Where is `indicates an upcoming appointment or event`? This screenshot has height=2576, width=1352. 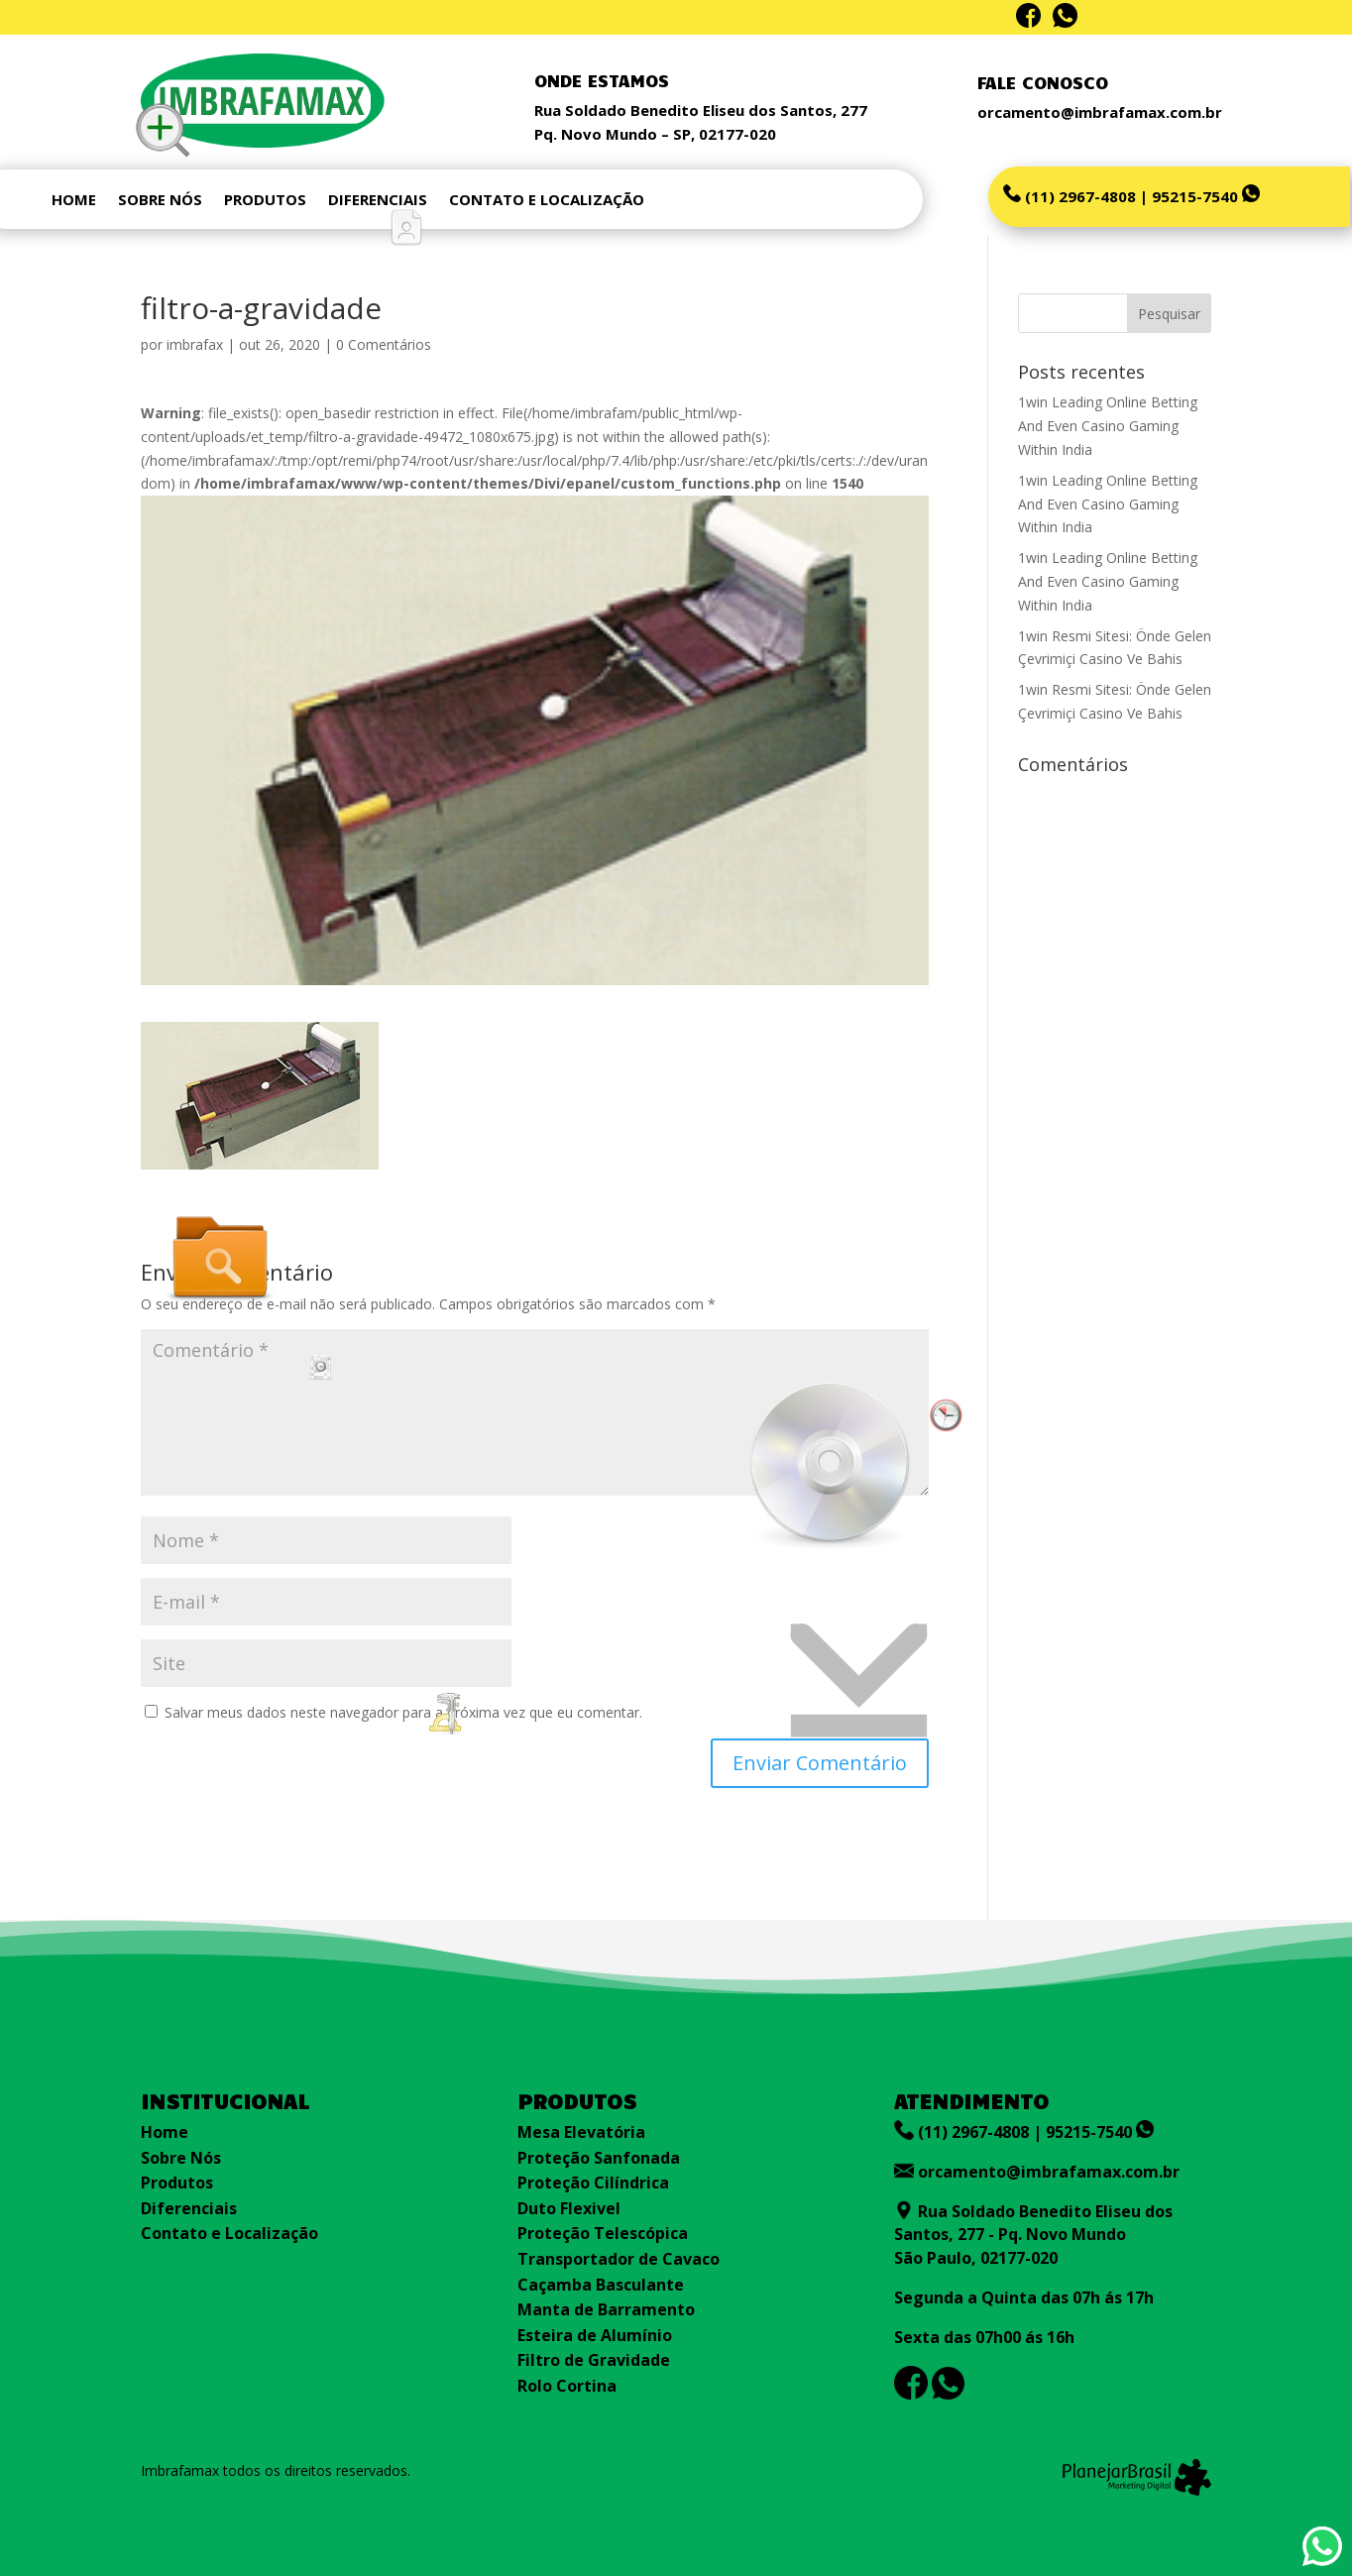
indicates an upcoming appointment or event is located at coordinates (947, 1415).